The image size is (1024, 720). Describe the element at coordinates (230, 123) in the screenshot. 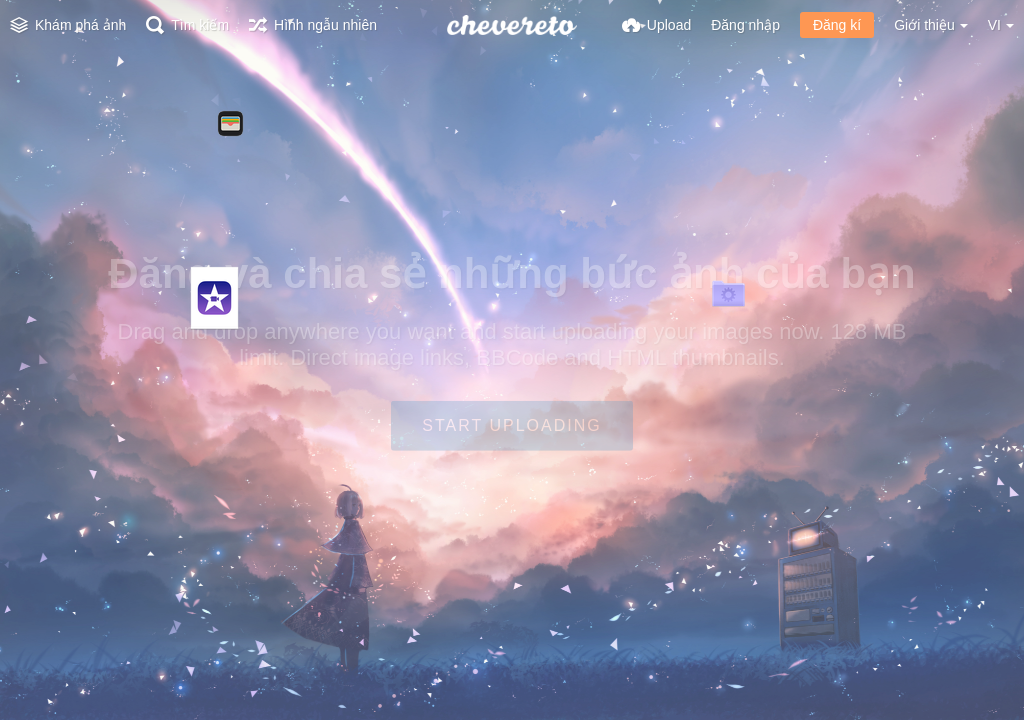

I see `access wallet and payment settings` at that location.